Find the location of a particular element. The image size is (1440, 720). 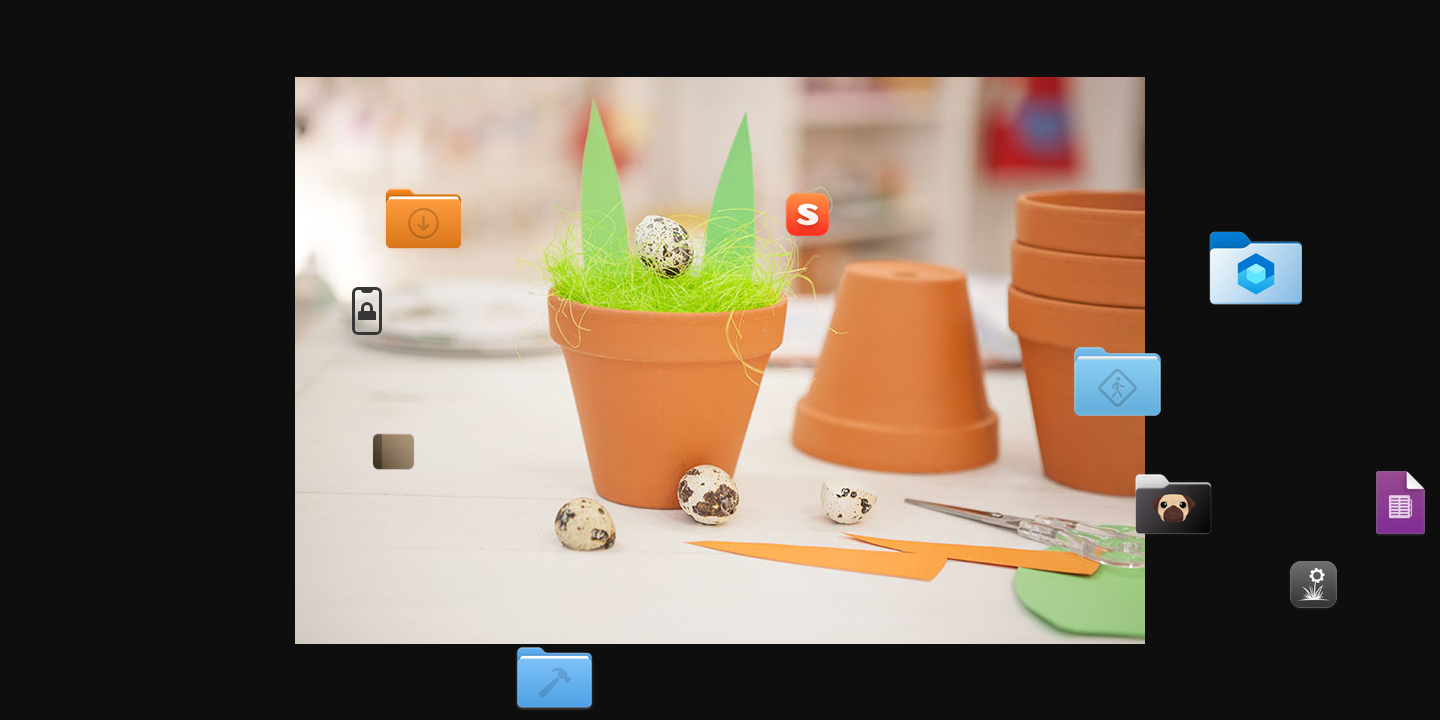

open folder containing microsoft dynamics 365 remote assist files is located at coordinates (1255, 270).